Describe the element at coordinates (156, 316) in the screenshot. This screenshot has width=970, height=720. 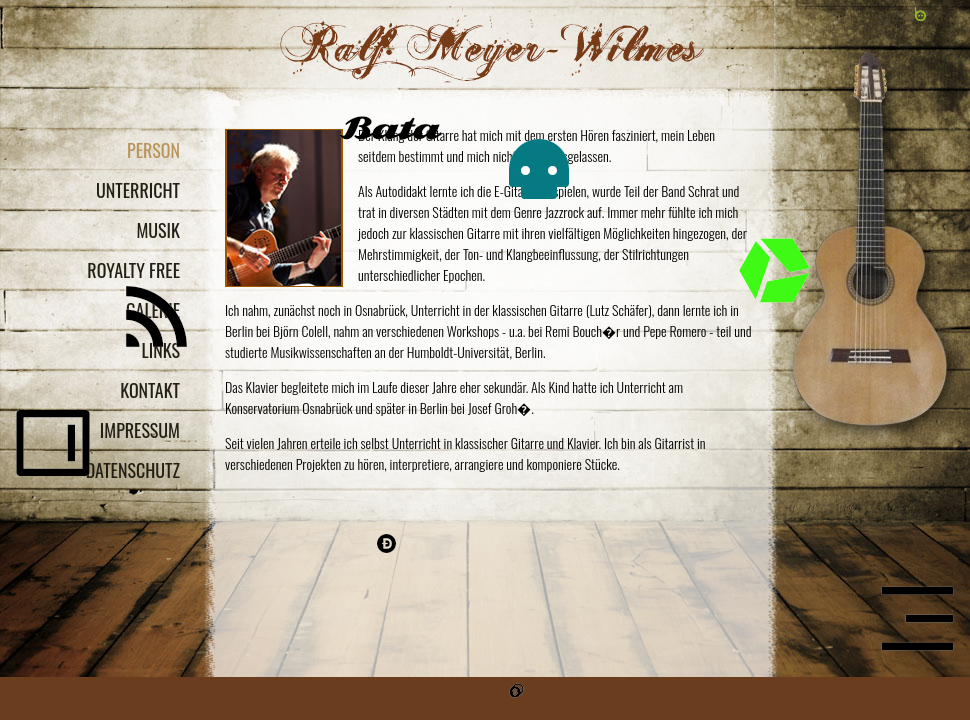
I see `subscribe to RSS feed` at that location.